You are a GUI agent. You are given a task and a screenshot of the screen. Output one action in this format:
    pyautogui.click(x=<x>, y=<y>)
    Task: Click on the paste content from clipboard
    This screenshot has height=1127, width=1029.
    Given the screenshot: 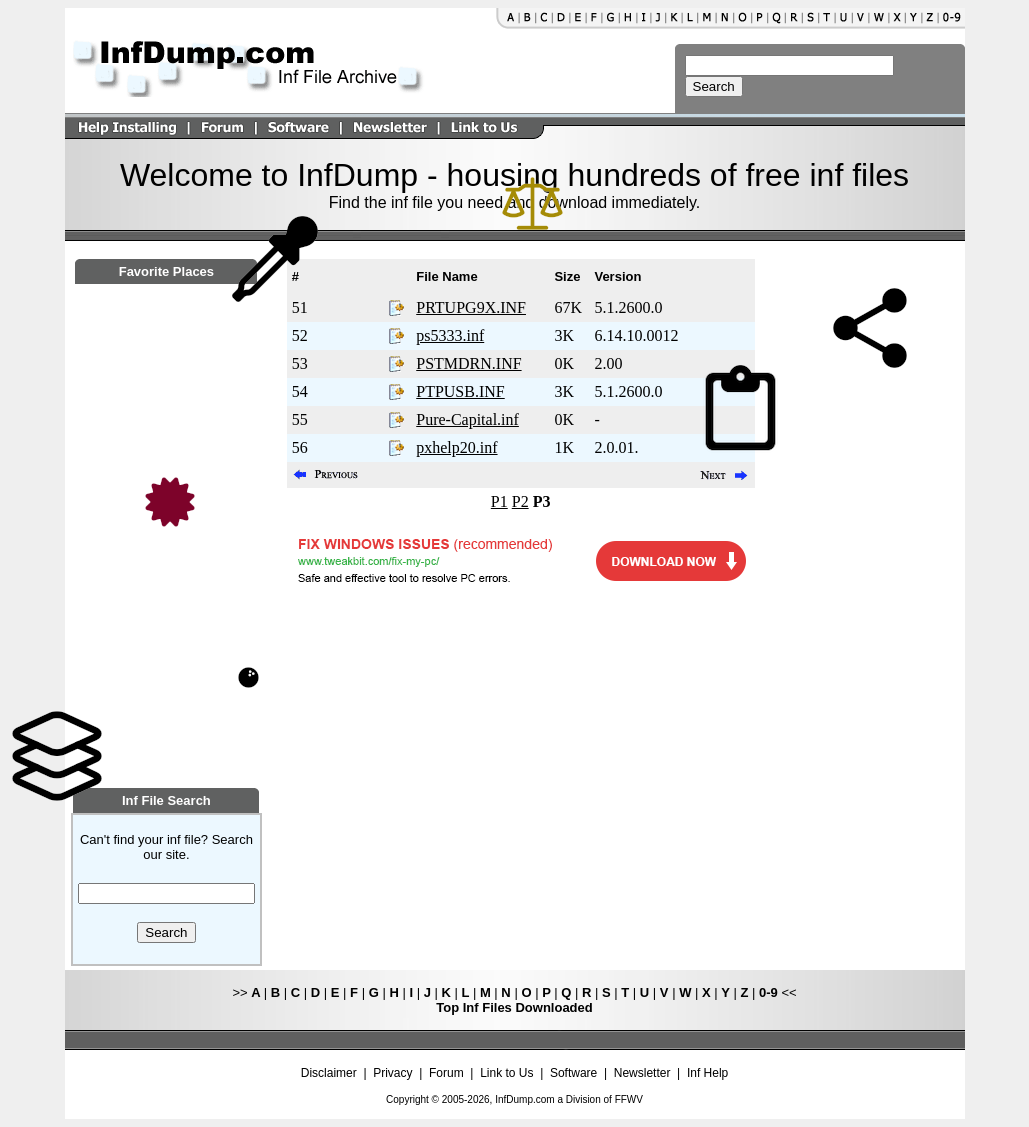 What is the action you would take?
    pyautogui.click(x=740, y=411)
    